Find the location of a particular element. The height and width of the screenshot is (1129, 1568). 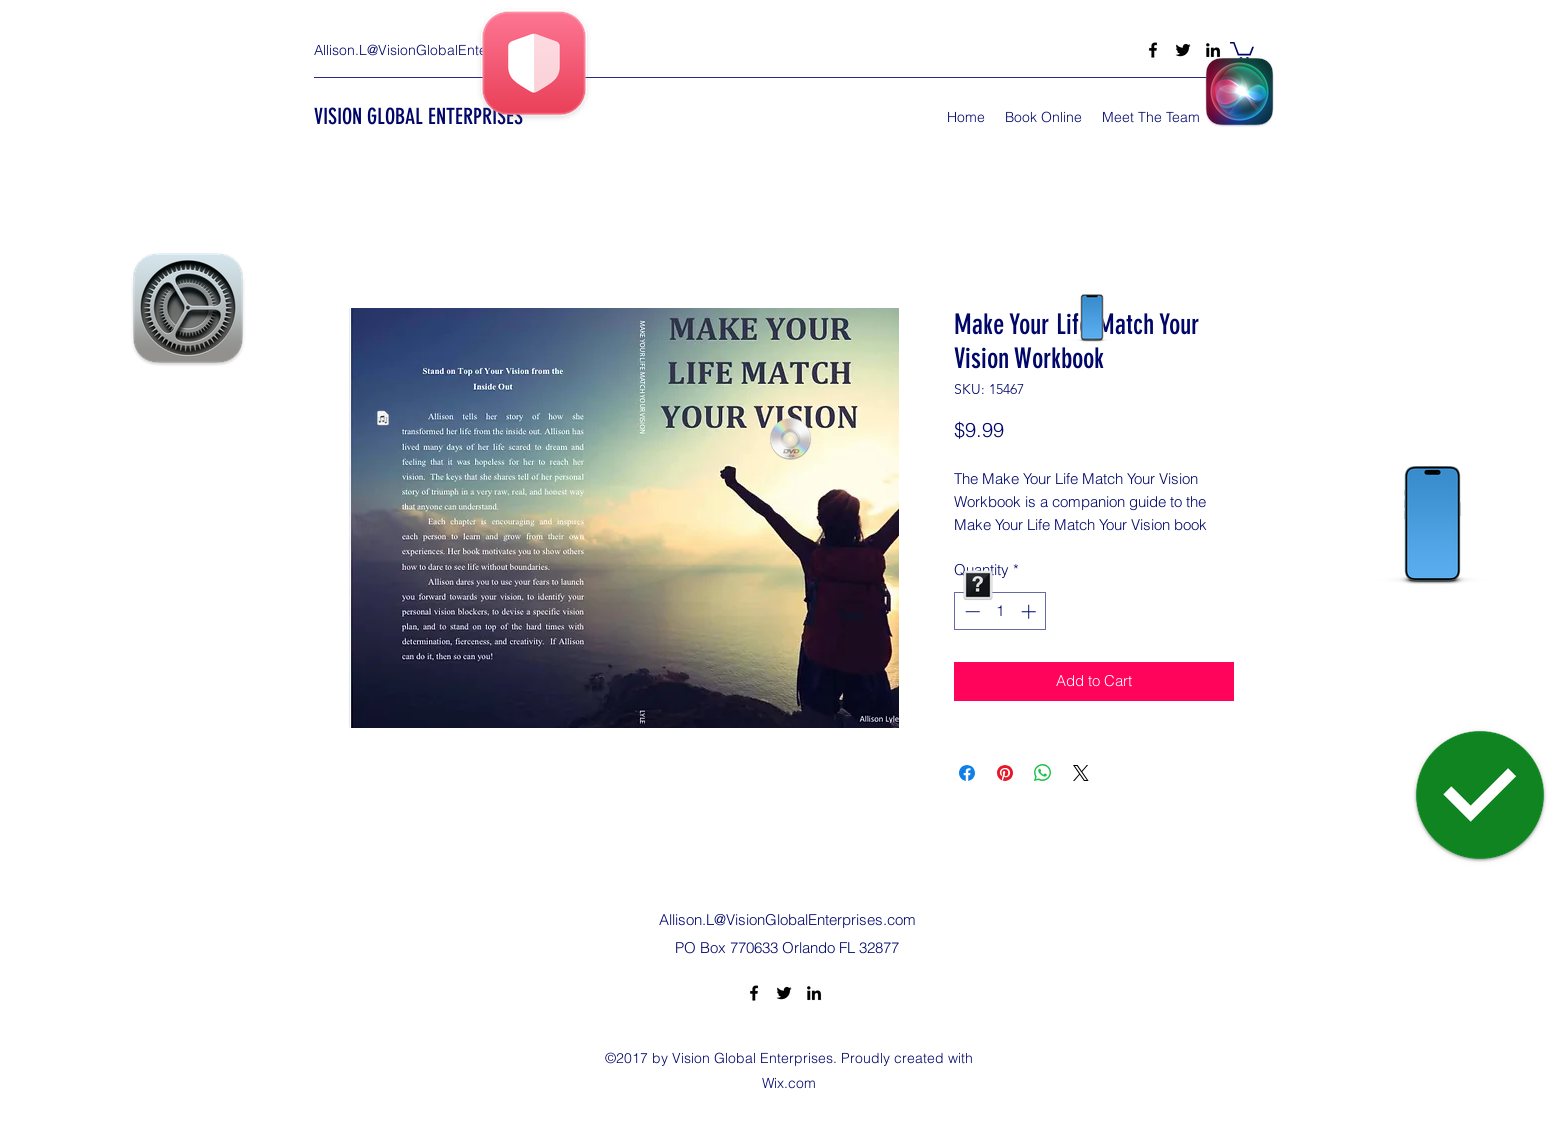

open firewall and security preferences is located at coordinates (534, 65).